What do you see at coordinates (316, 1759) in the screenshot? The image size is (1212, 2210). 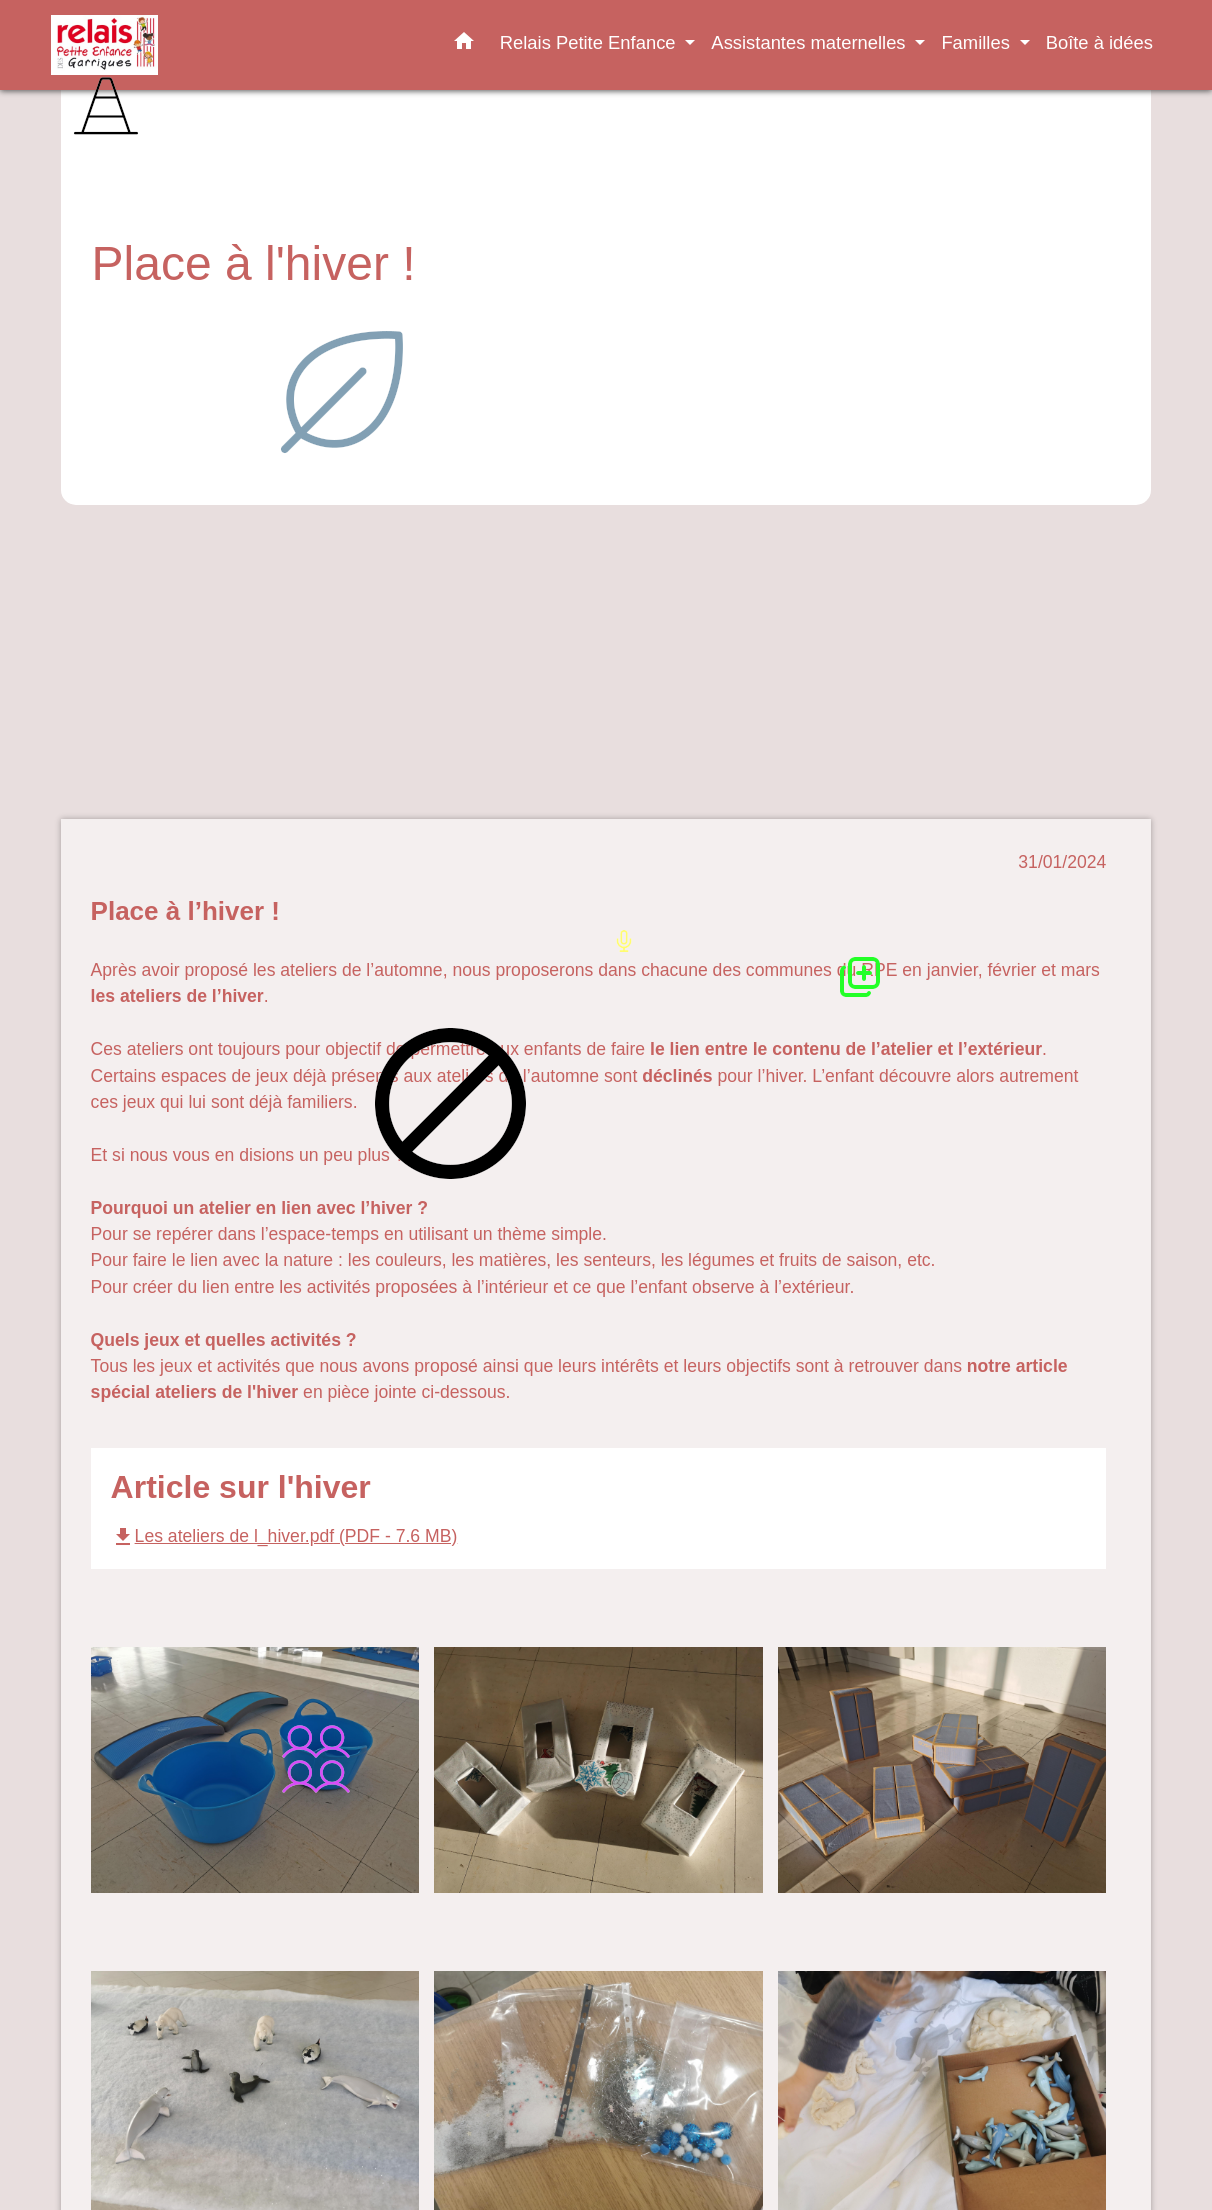 I see `view all team members` at bounding box center [316, 1759].